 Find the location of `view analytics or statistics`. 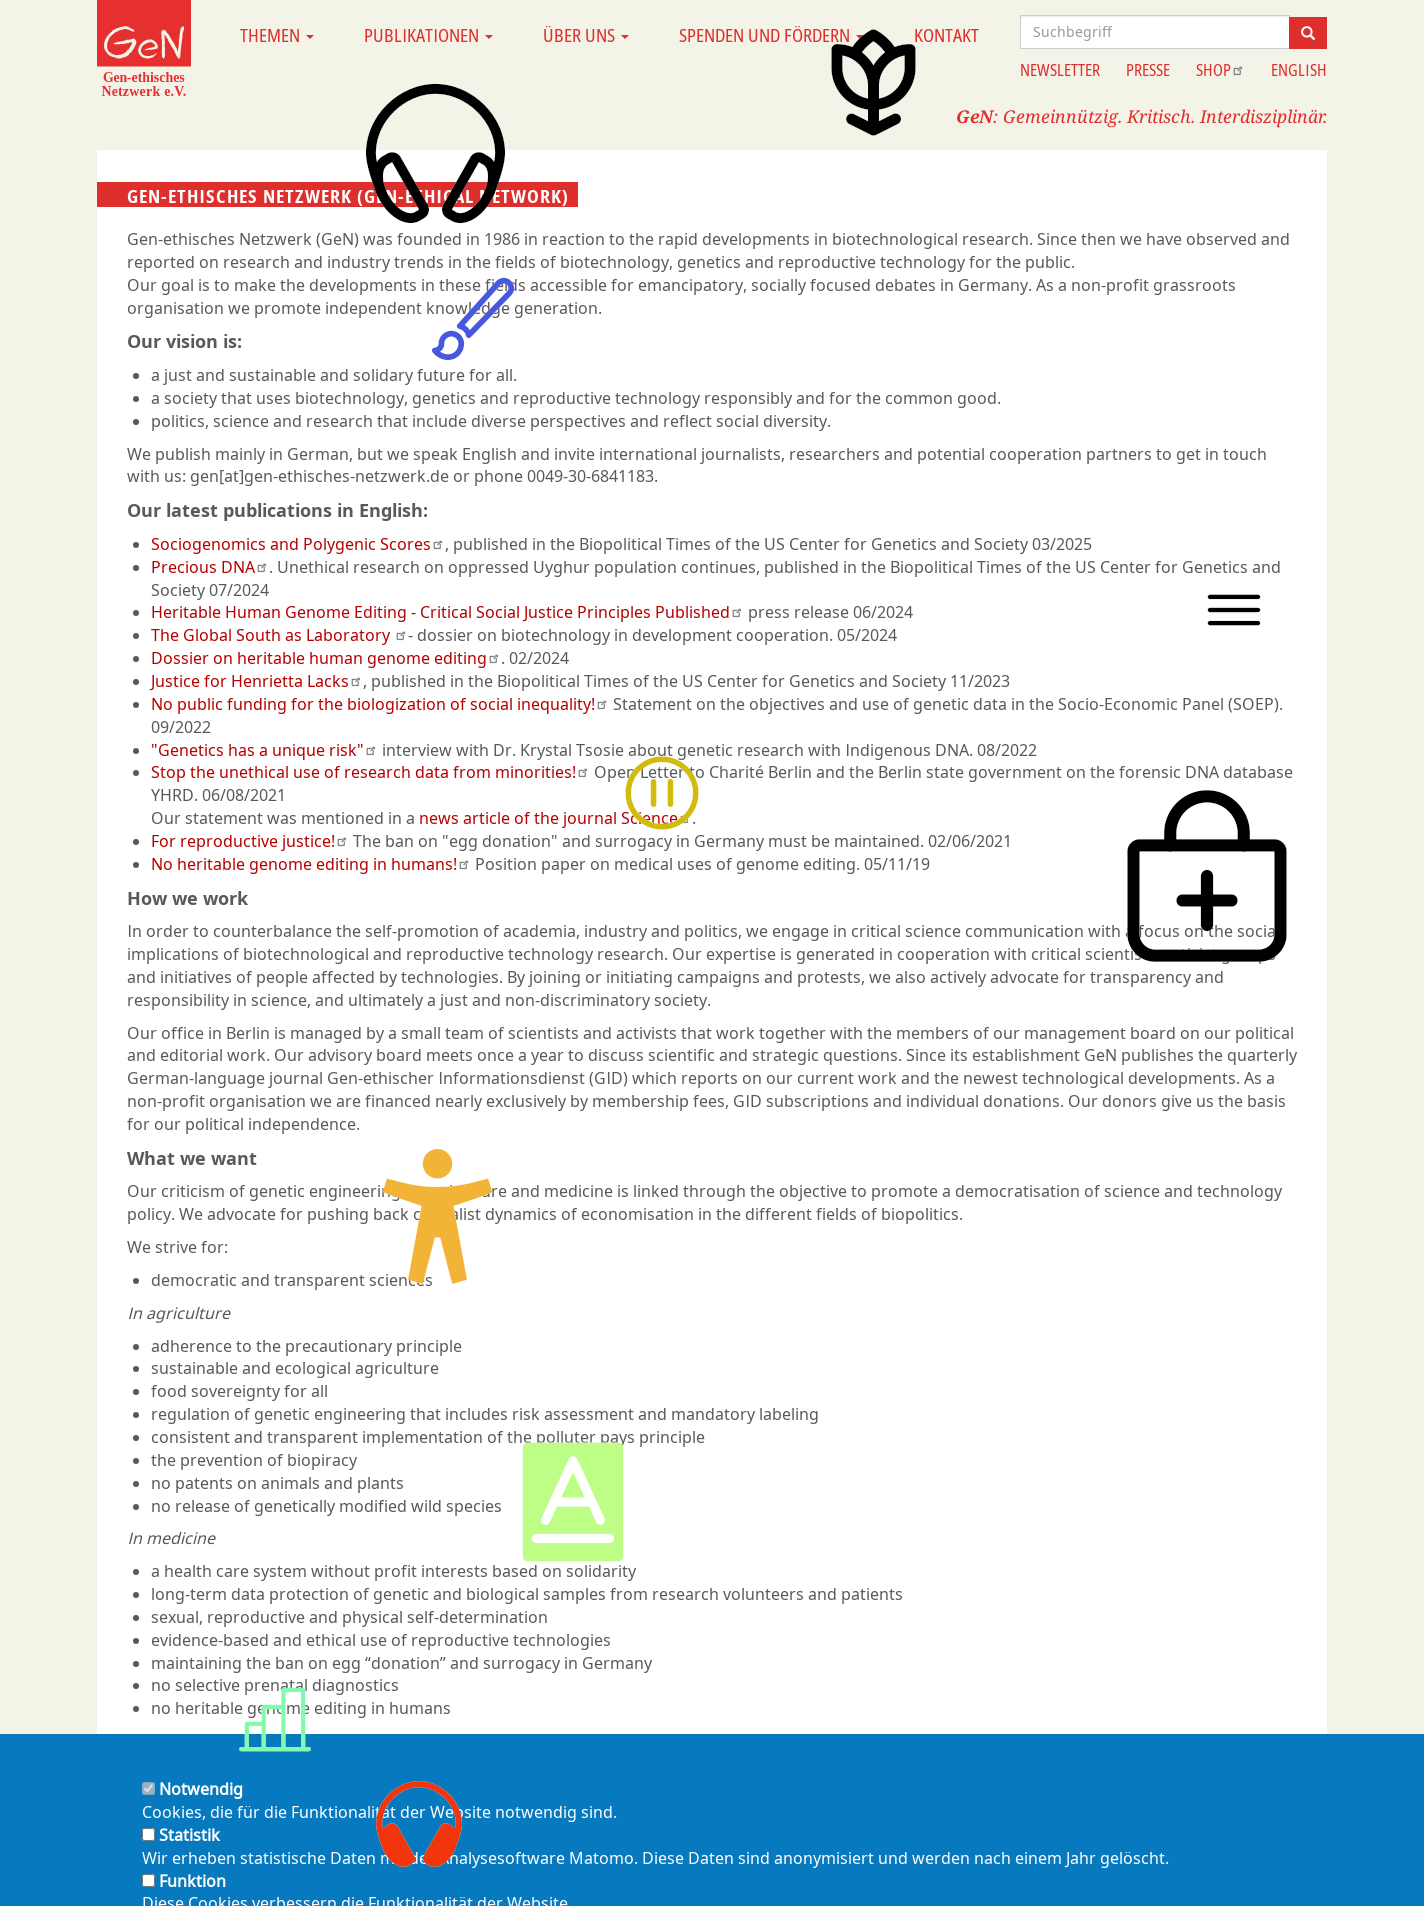

view analytics or statistics is located at coordinates (275, 1721).